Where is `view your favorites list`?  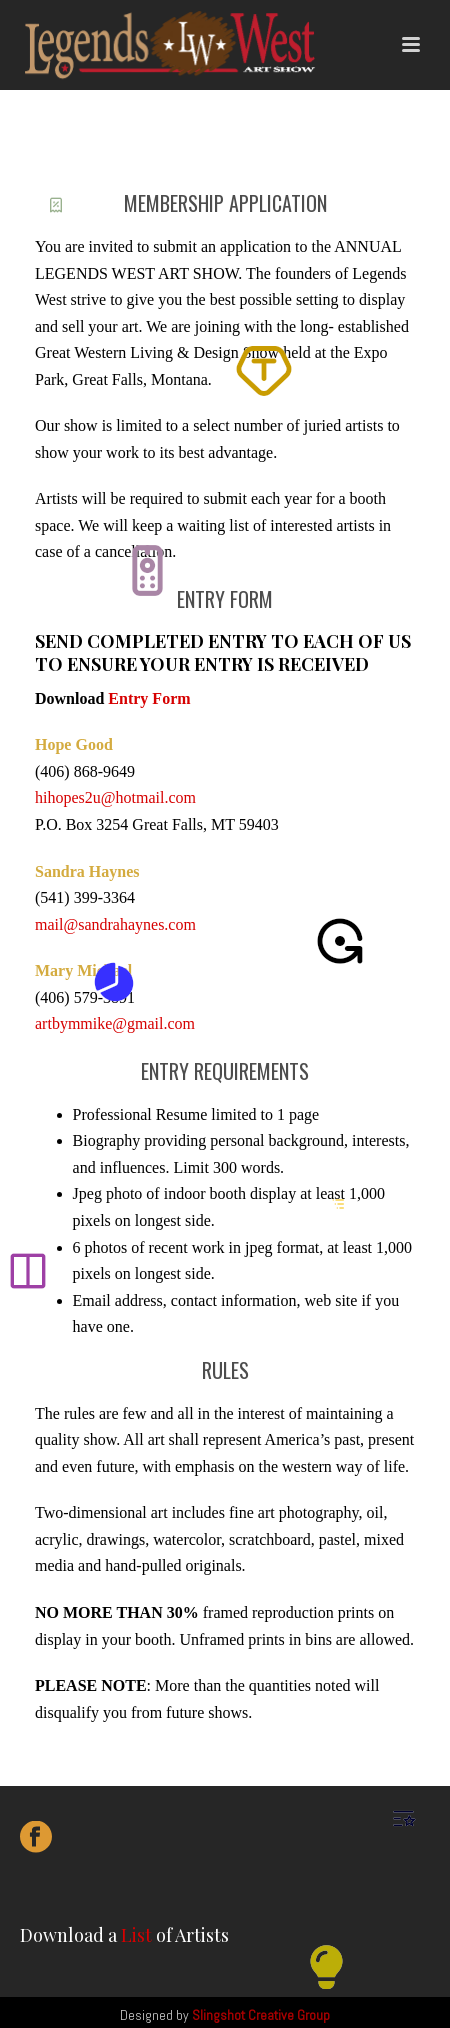
view your favorites list is located at coordinates (403, 1818).